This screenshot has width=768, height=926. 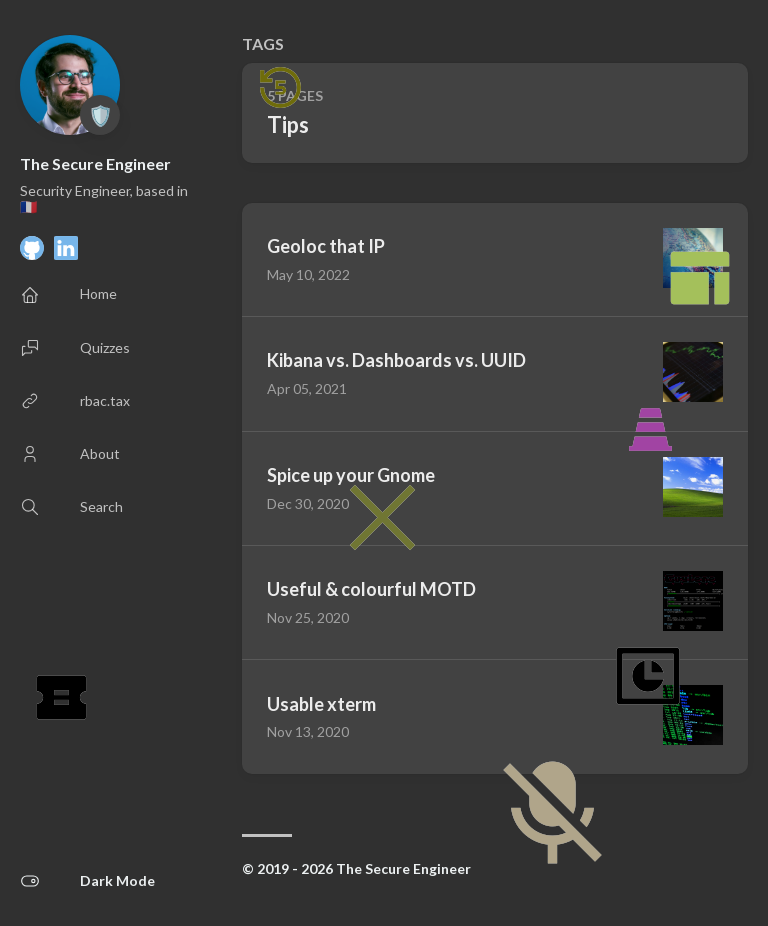 What do you see at coordinates (552, 812) in the screenshot?
I see `microphone is muted` at bounding box center [552, 812].